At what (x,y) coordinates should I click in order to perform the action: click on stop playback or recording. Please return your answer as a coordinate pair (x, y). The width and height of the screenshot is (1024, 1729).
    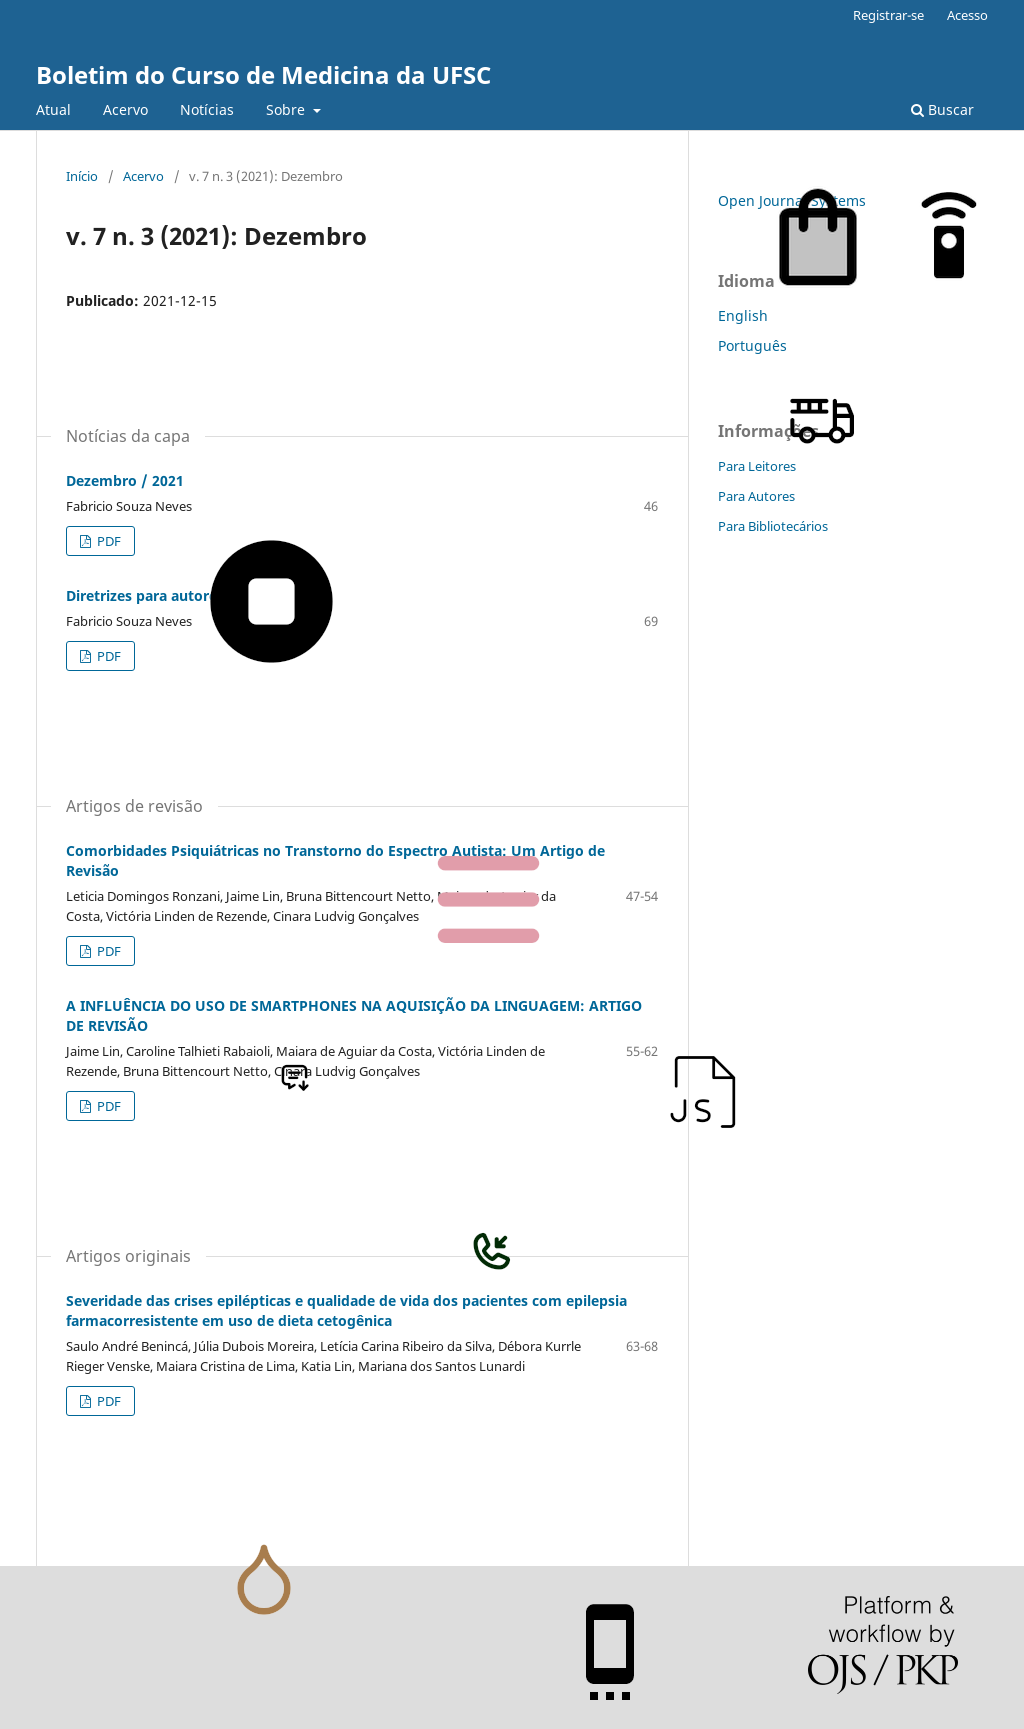
    Looking at the image, I should click on (271, 601).